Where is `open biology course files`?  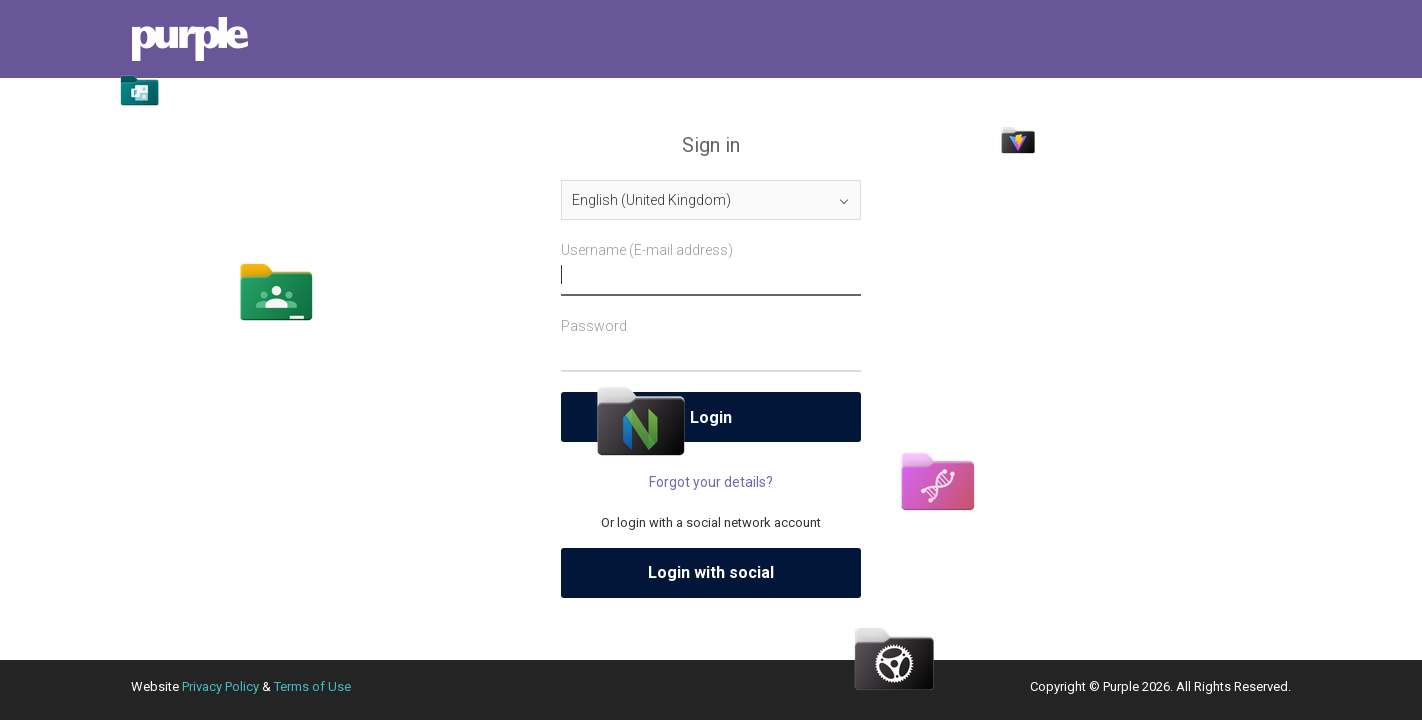
open biology course files is located at coordinates (937, 483).